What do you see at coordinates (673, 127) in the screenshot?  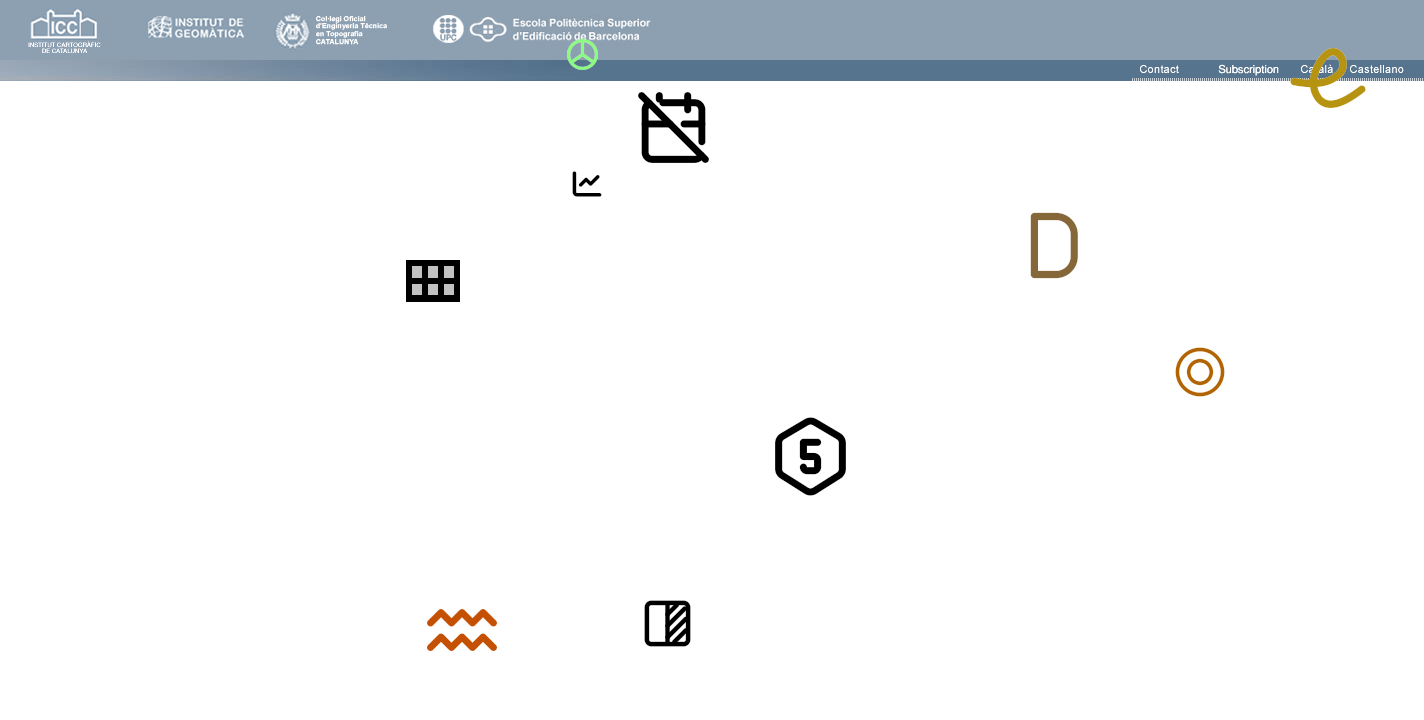 I see `disable calendar or scheduling features` at bounding box center [673, 127].